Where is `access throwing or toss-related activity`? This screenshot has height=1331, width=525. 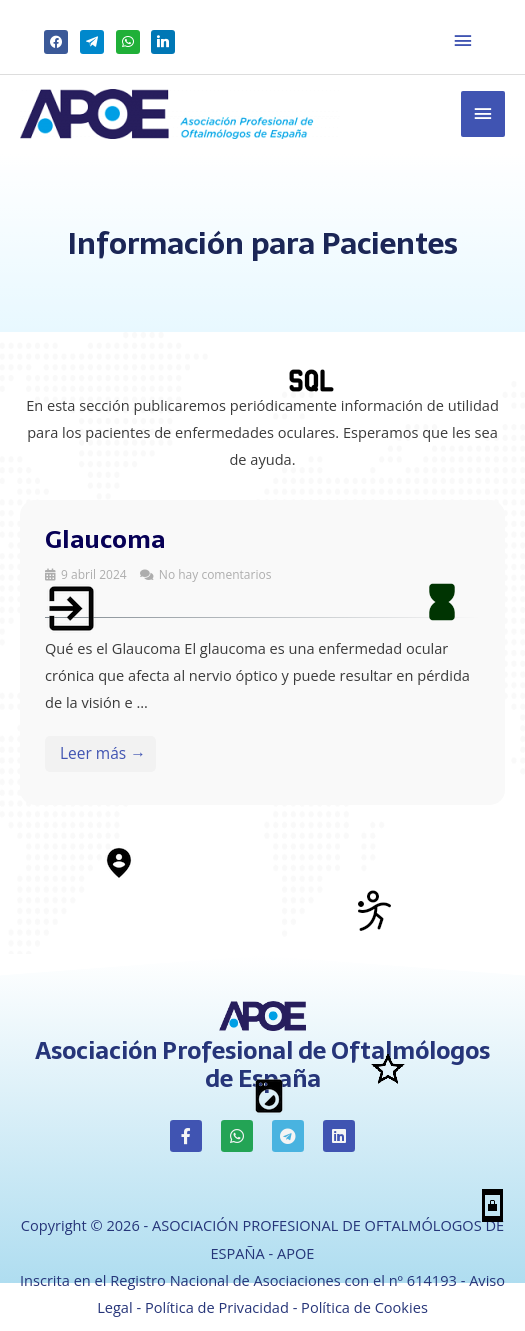
access throwing or toss-related activity is located at coordinates (373, 910).